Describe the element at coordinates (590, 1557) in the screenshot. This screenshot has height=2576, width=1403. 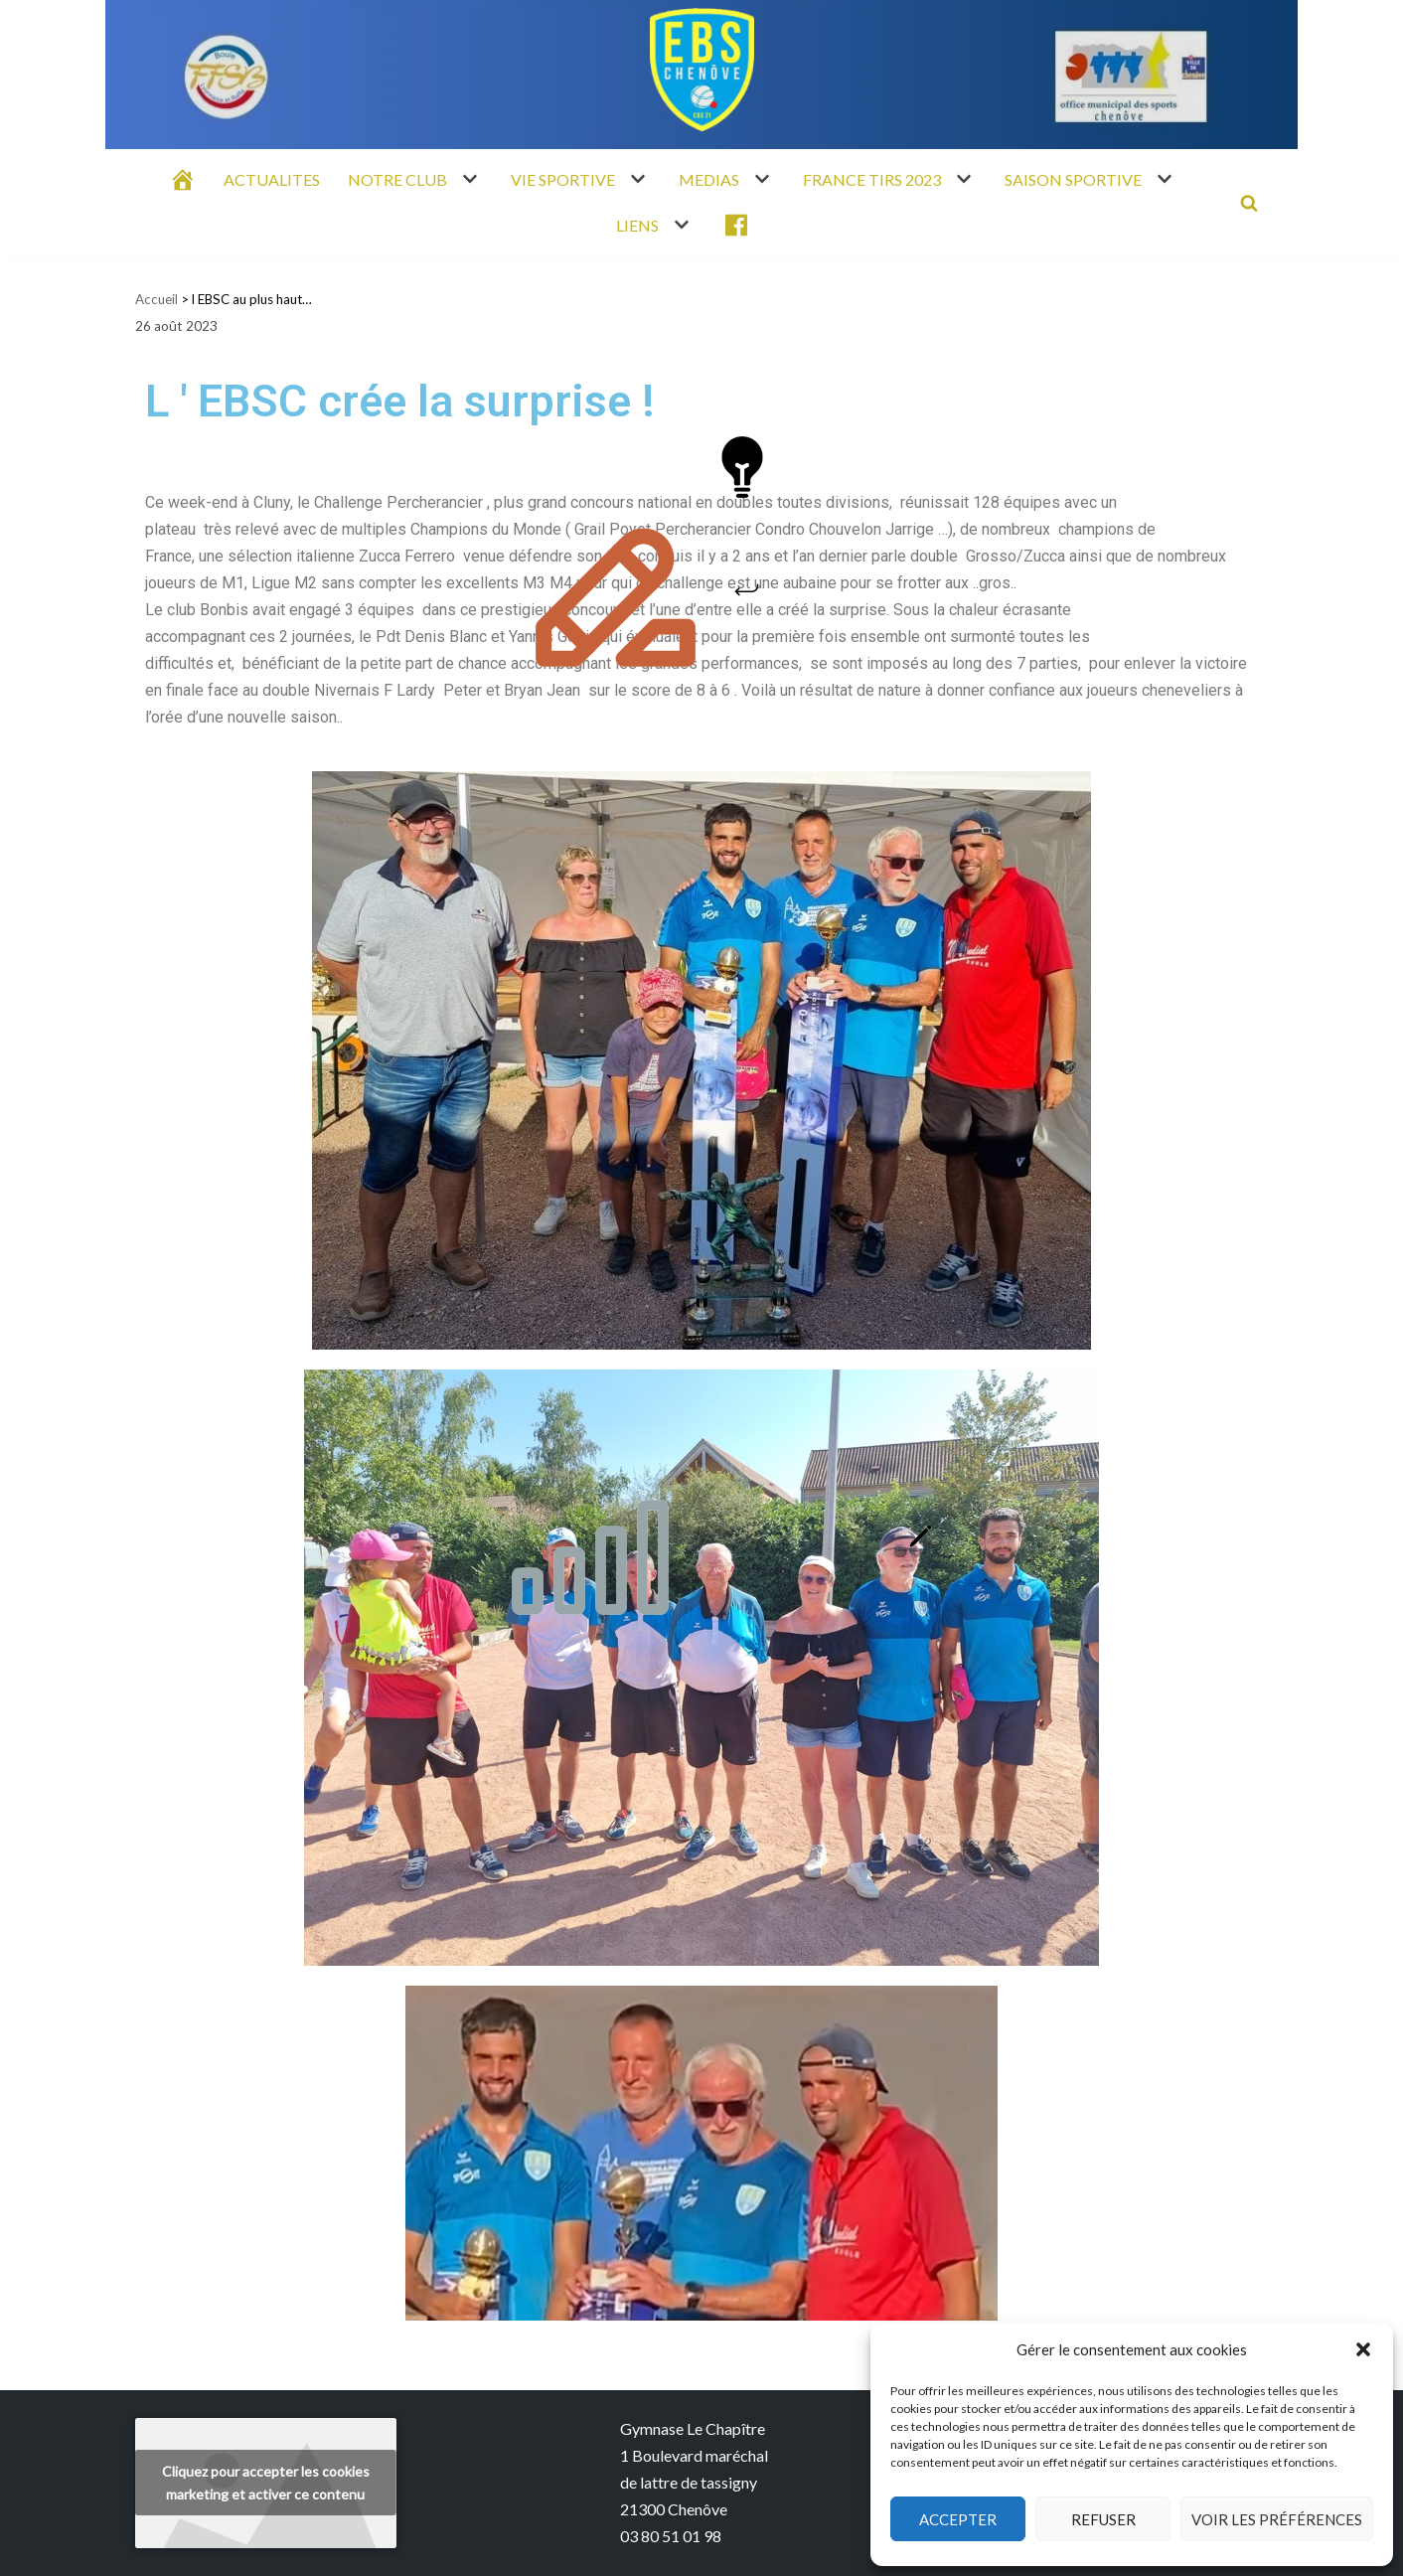
I see `indicates cellular network signal strength` at that location.